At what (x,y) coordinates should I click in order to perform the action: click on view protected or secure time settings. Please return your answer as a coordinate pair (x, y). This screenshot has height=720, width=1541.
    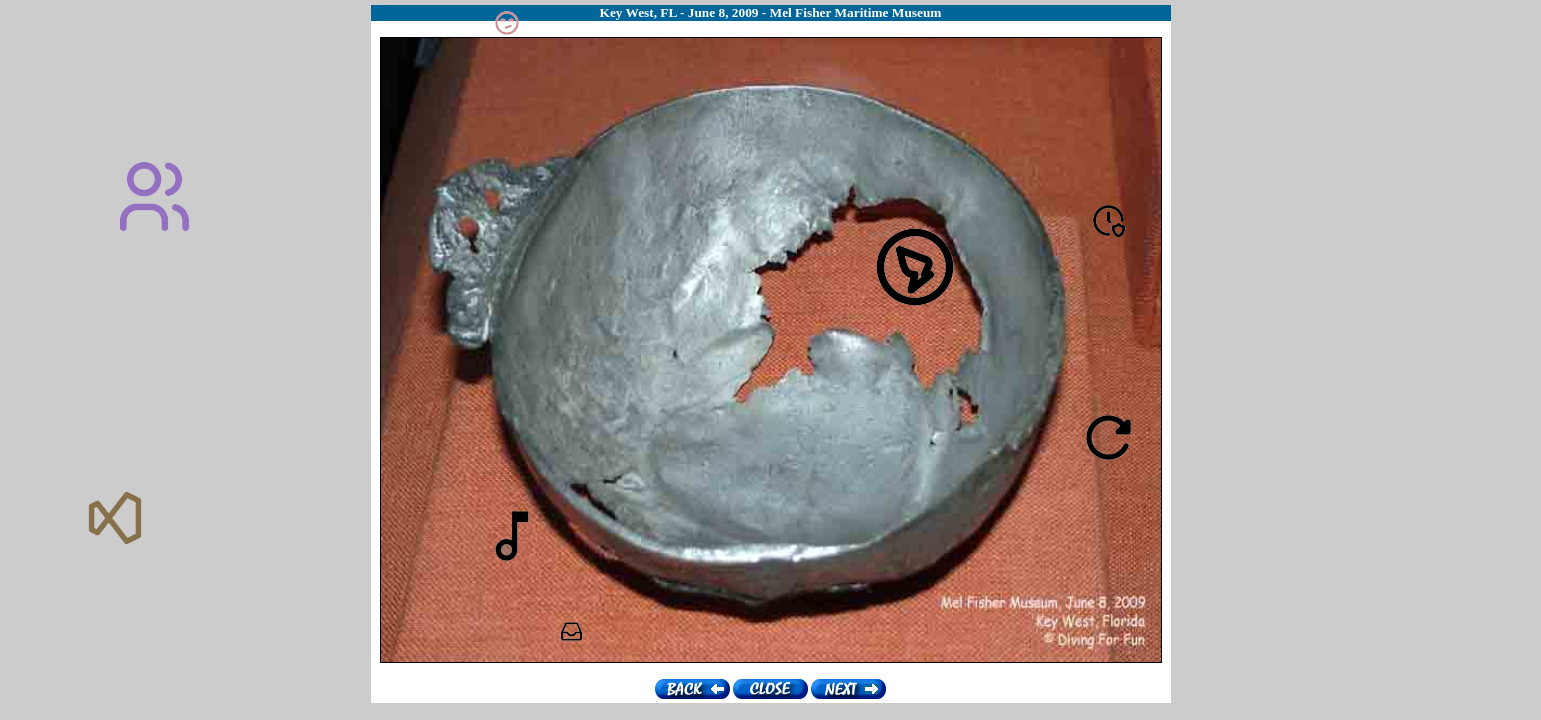
    Looking at the image, I should click on (1108, 220).